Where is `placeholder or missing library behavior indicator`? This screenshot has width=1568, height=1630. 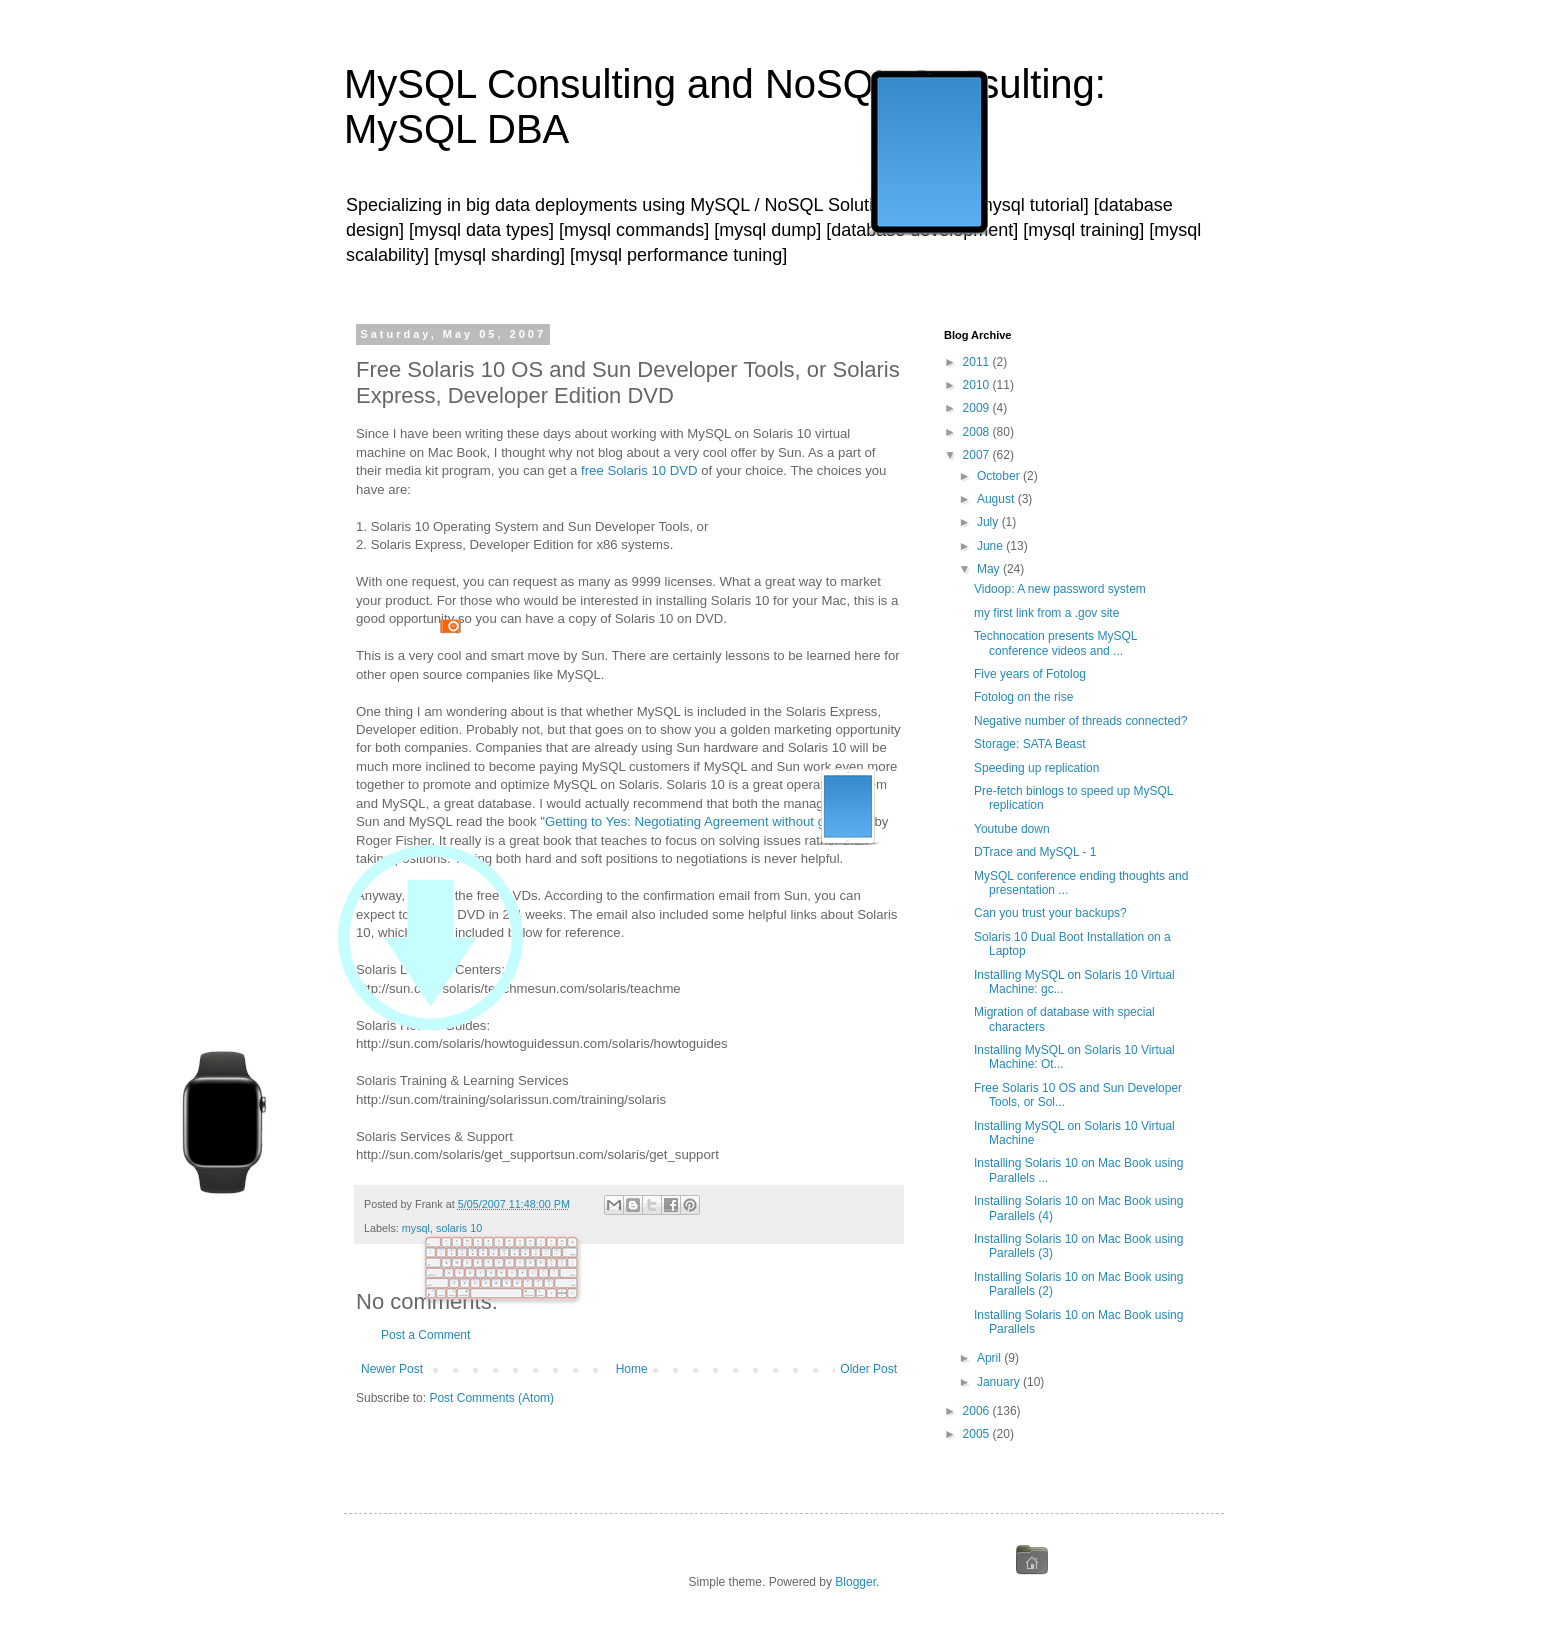
placeholder or missing library behavior indicator is located at coordinates (1158, 389).